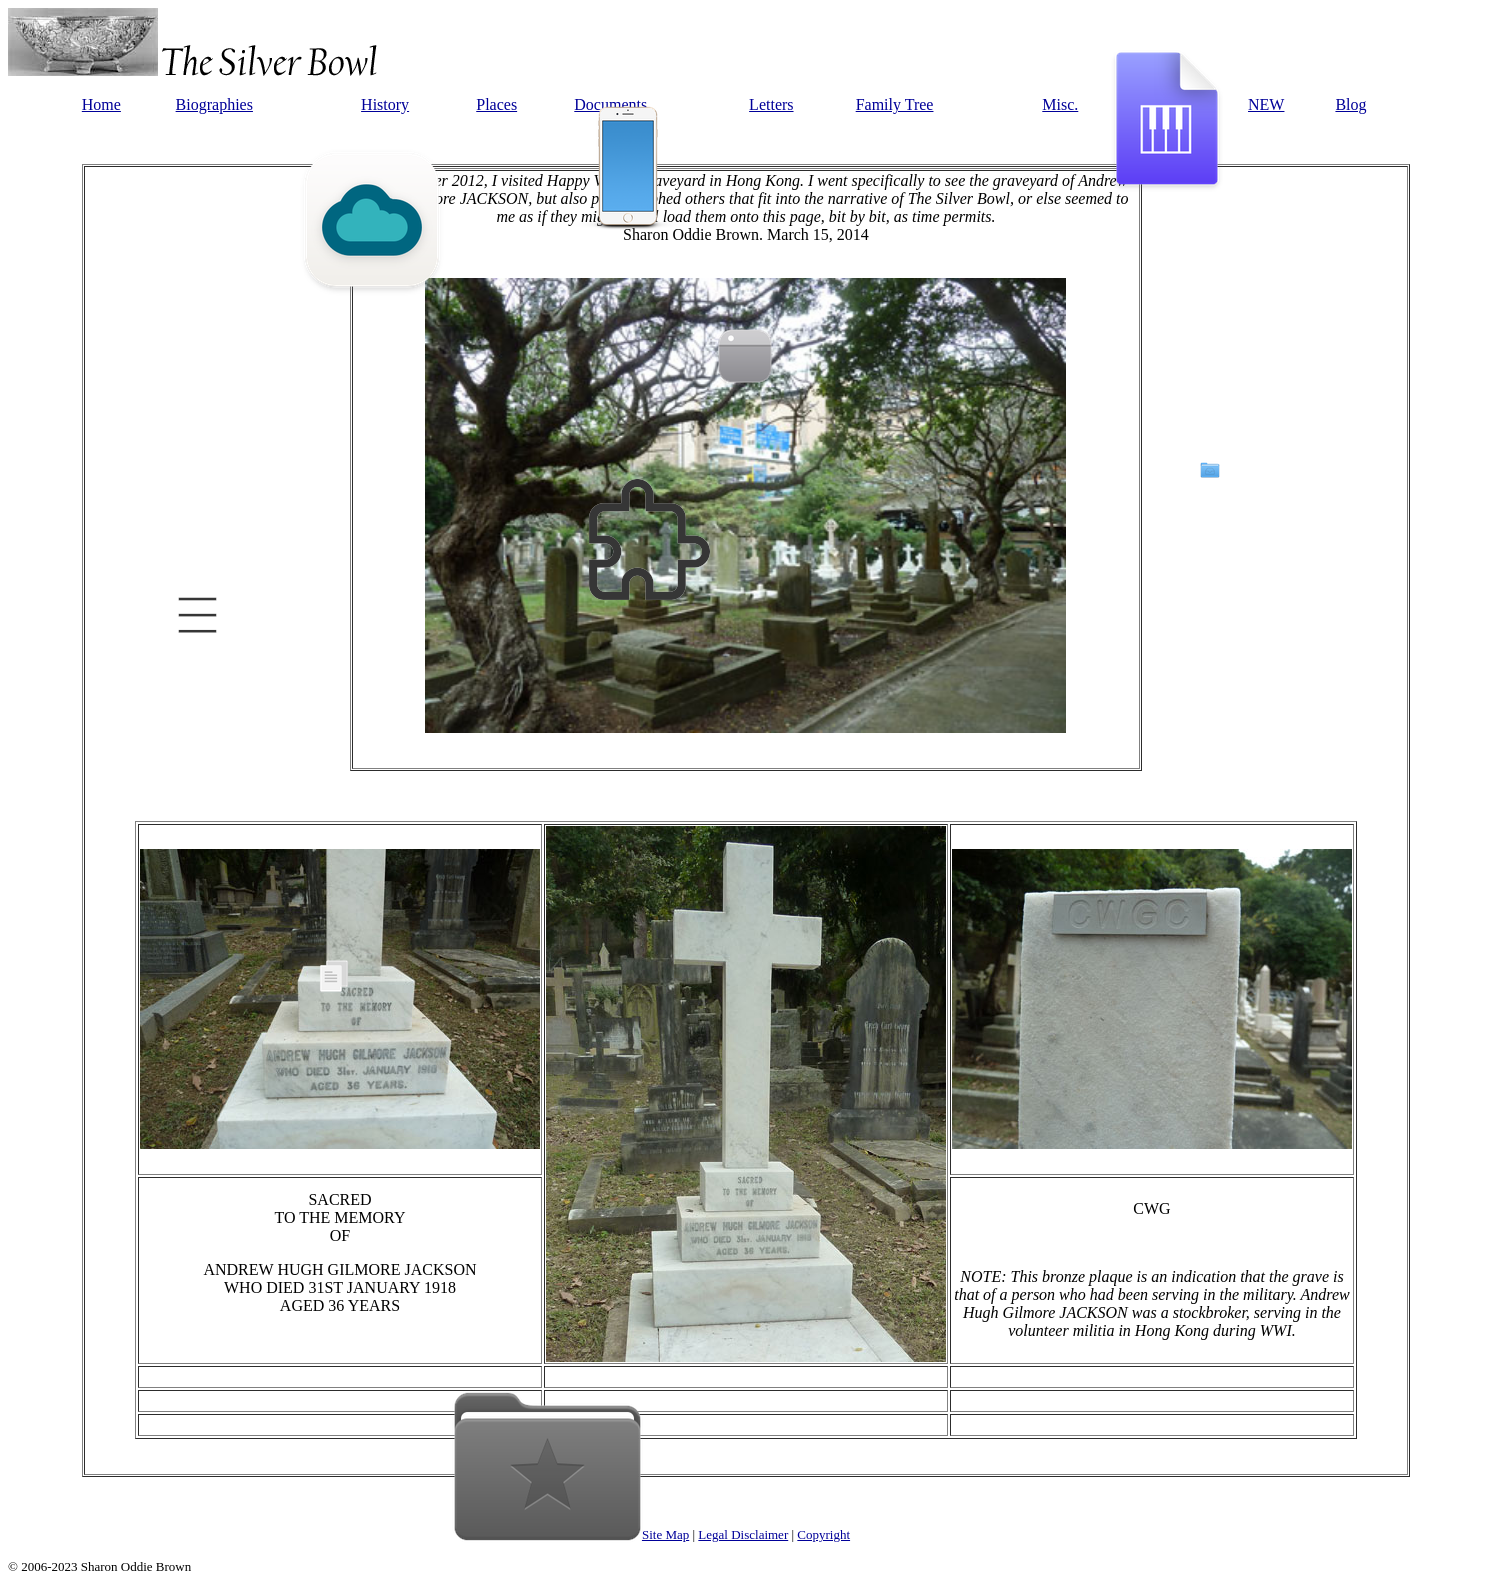 This screenshot has width=1492, height=1591. What do you see at coordinates (628, 168) in the screenshot?
I see `manage connected iPhone device` at bounding box center [628, 168].